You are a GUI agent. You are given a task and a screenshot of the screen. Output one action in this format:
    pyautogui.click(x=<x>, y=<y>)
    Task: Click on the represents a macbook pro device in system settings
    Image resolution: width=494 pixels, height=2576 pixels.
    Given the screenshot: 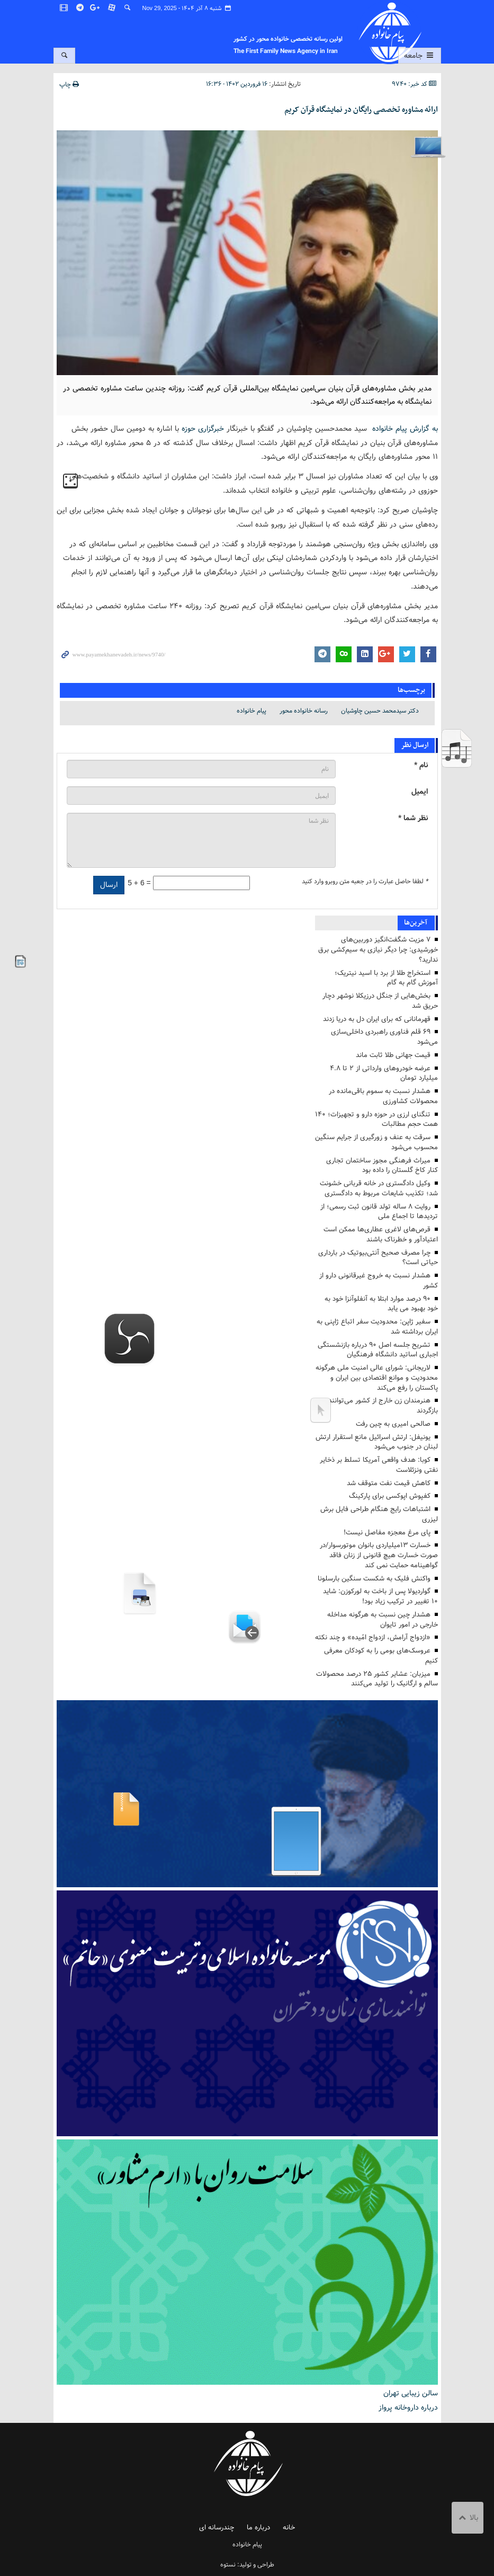 What is the action you would take?
    pyautogui.click(x=428, y=146)
    